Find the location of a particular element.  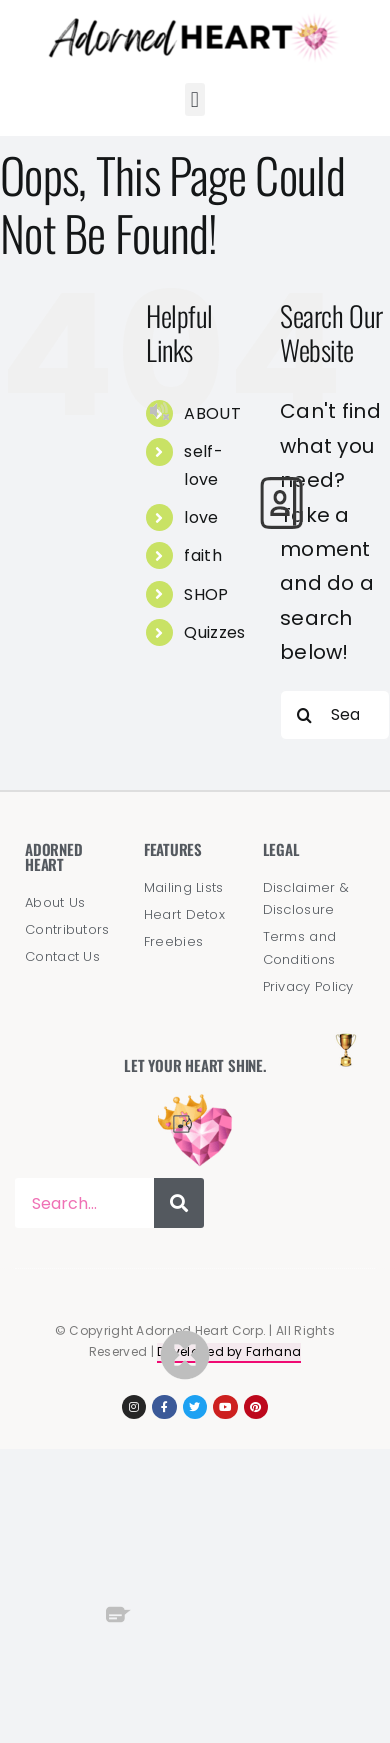

delete selected item is located at coordinates (185, 1355).